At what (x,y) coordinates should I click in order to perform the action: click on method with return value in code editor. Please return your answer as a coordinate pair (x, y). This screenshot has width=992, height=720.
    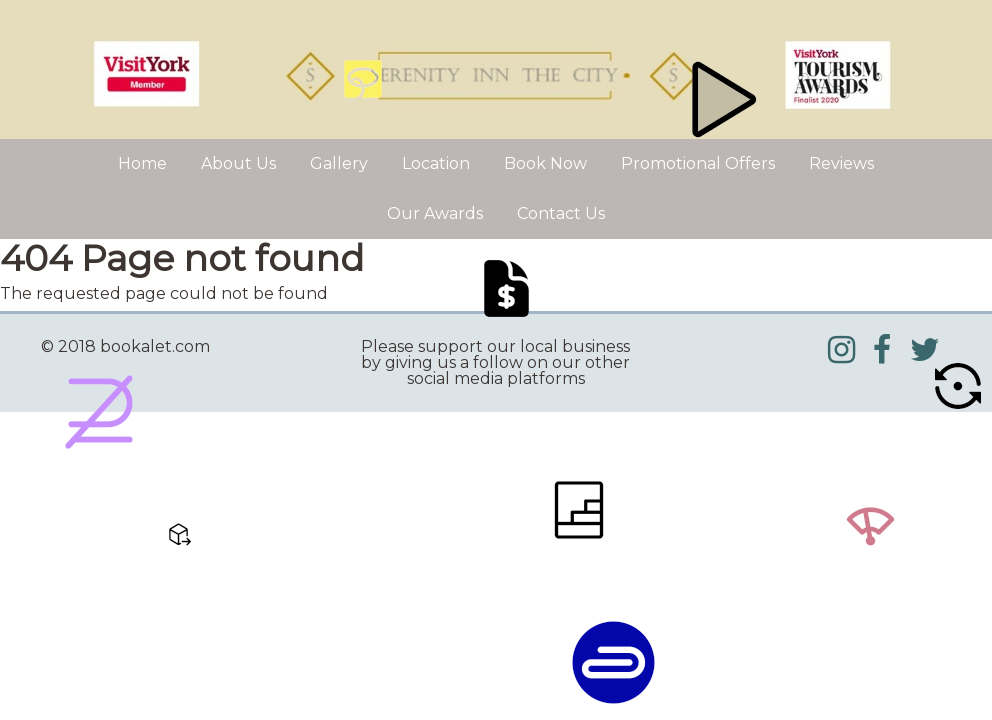
    Looking at the image, I should click on (178, 534).